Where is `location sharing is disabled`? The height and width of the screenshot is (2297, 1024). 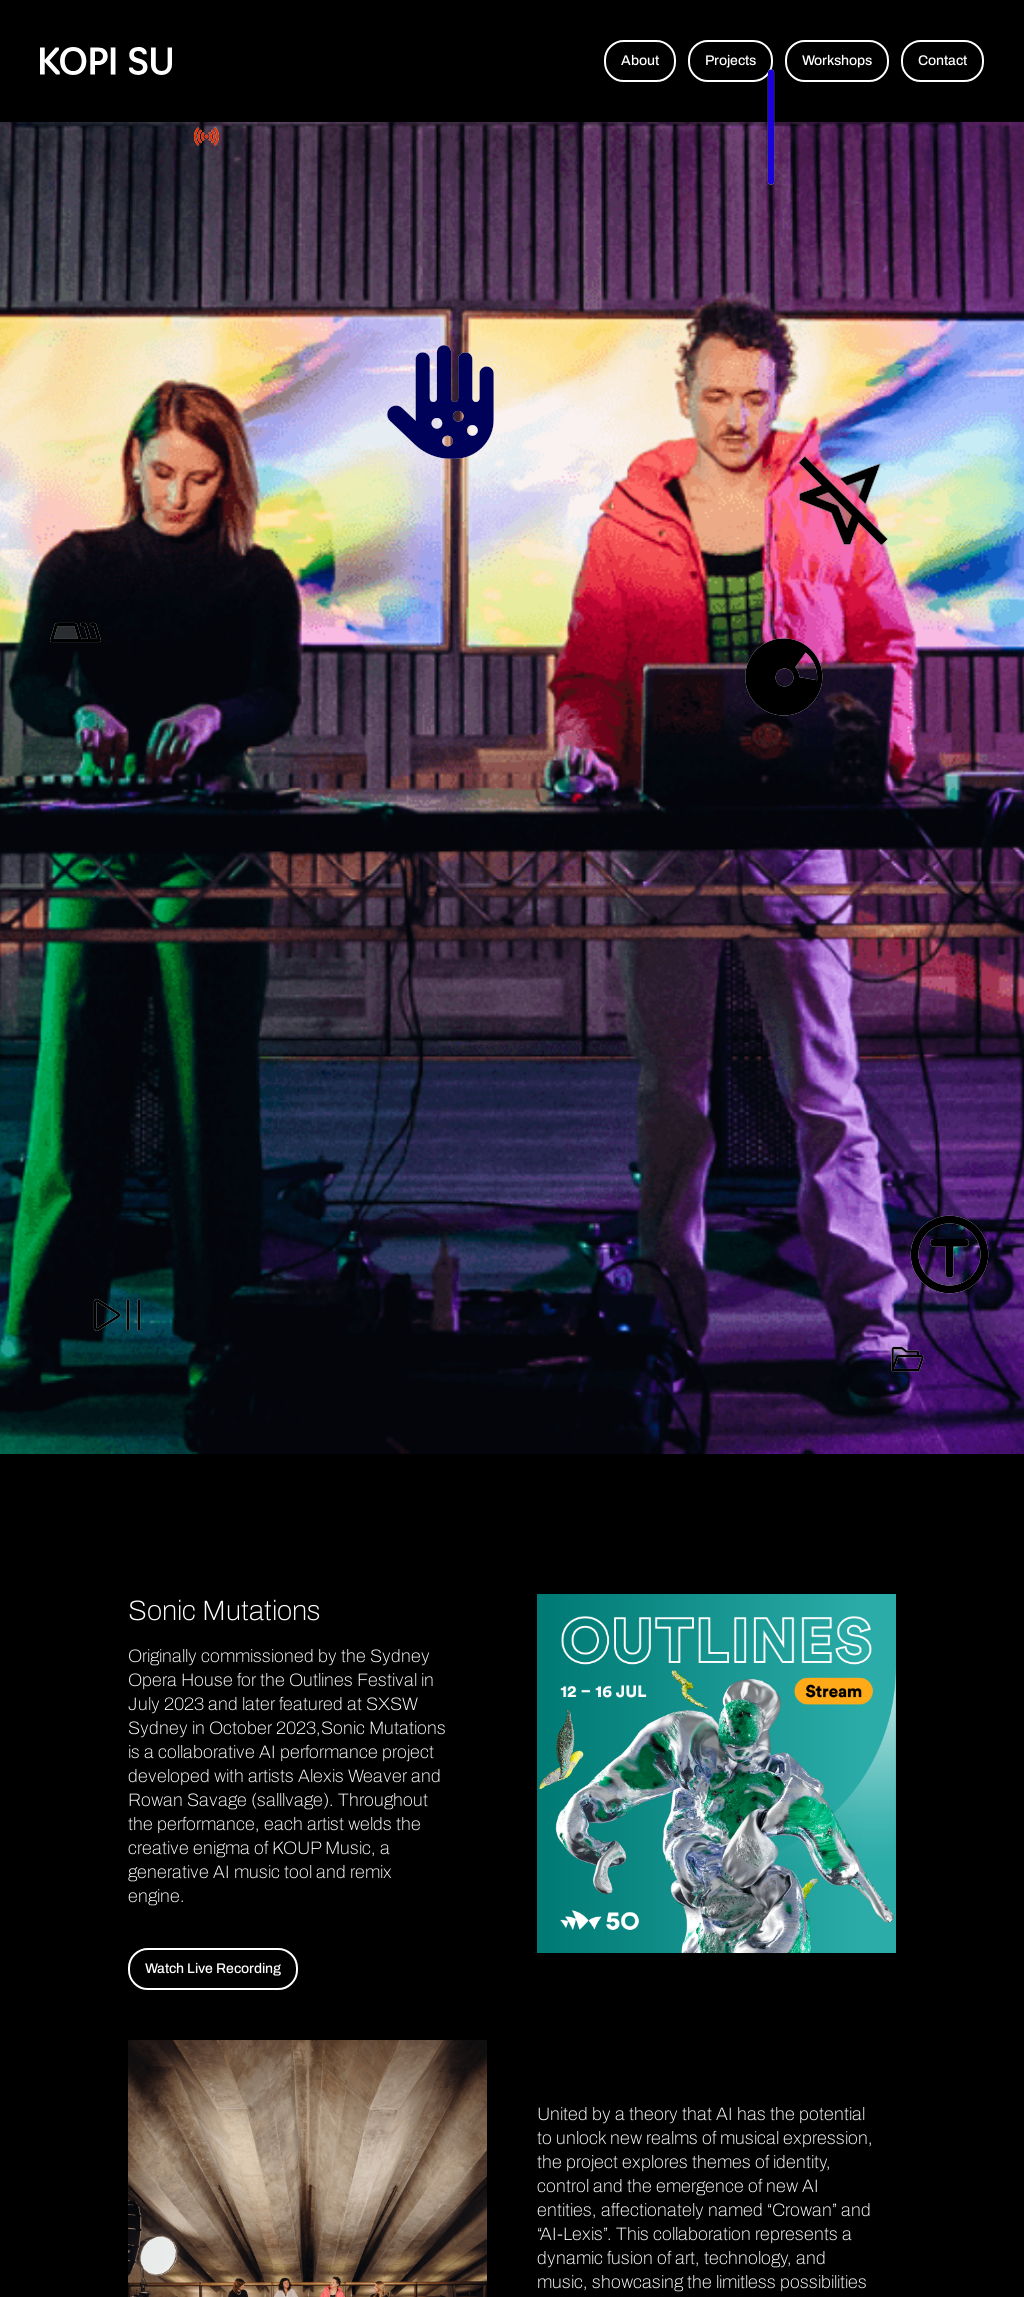 location sharing is disabled is located at coordinates (840, 504).